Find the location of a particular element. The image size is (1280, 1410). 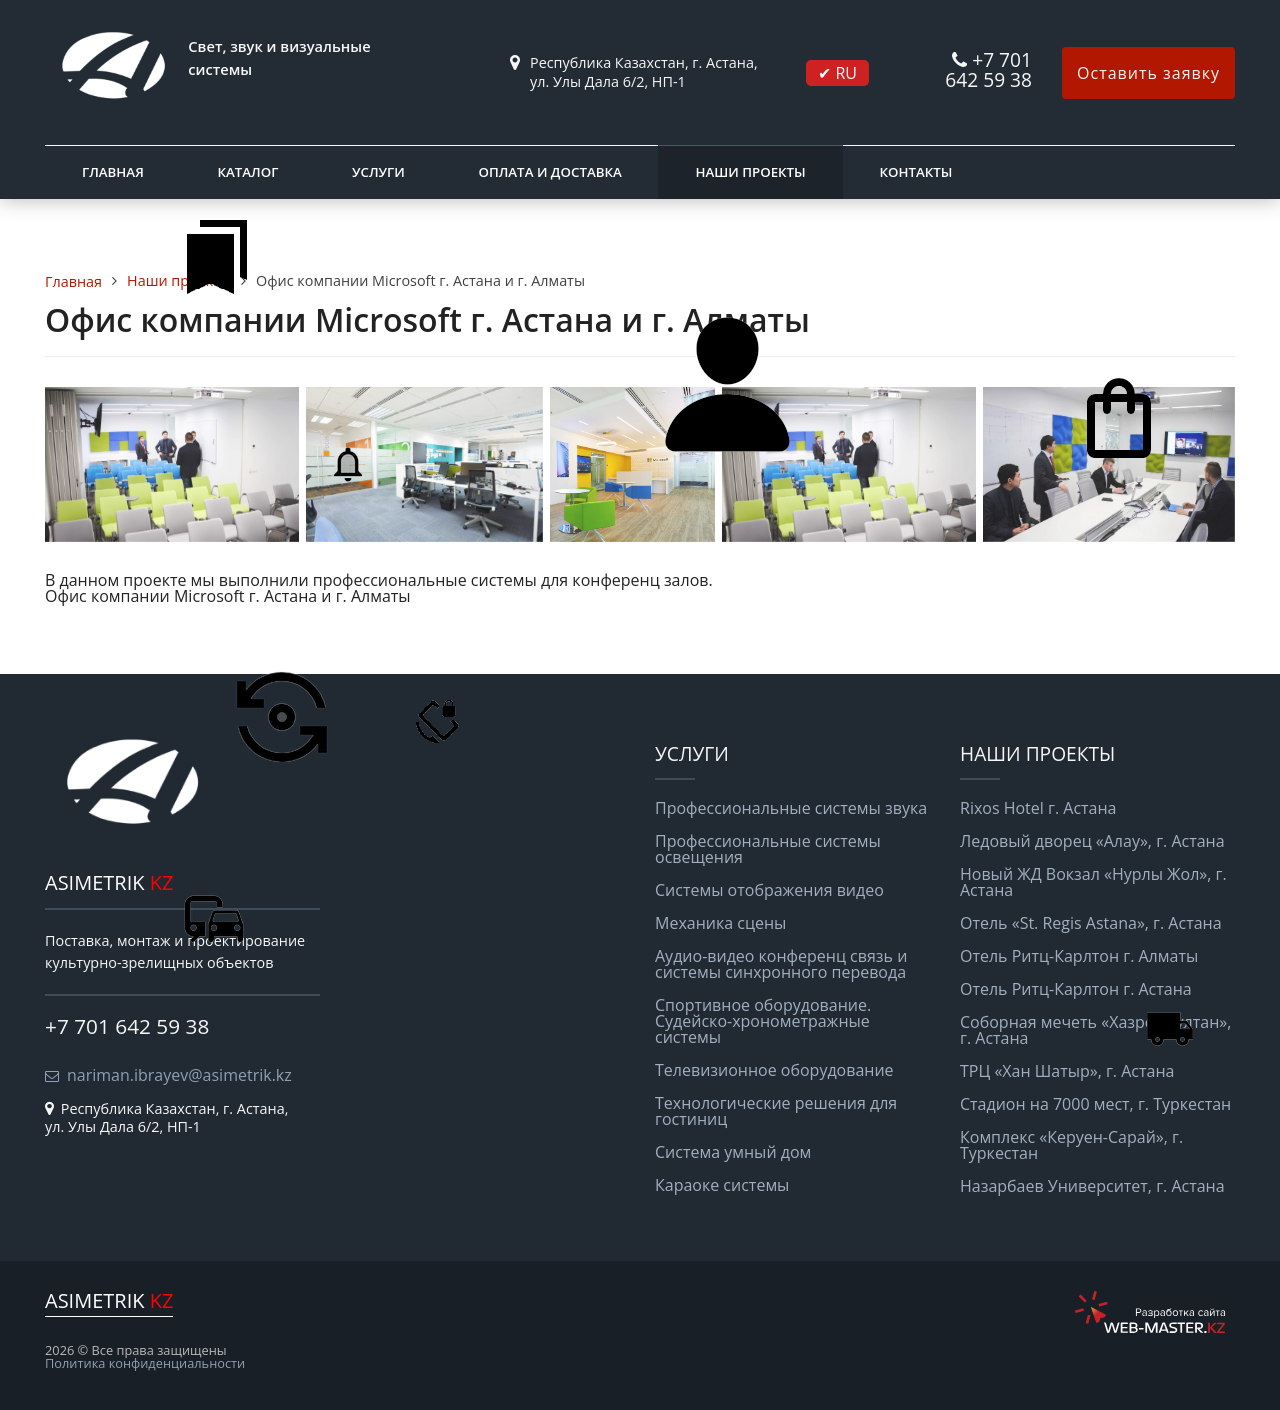

switch between front and rear camera is located at coordinates (282, 717).